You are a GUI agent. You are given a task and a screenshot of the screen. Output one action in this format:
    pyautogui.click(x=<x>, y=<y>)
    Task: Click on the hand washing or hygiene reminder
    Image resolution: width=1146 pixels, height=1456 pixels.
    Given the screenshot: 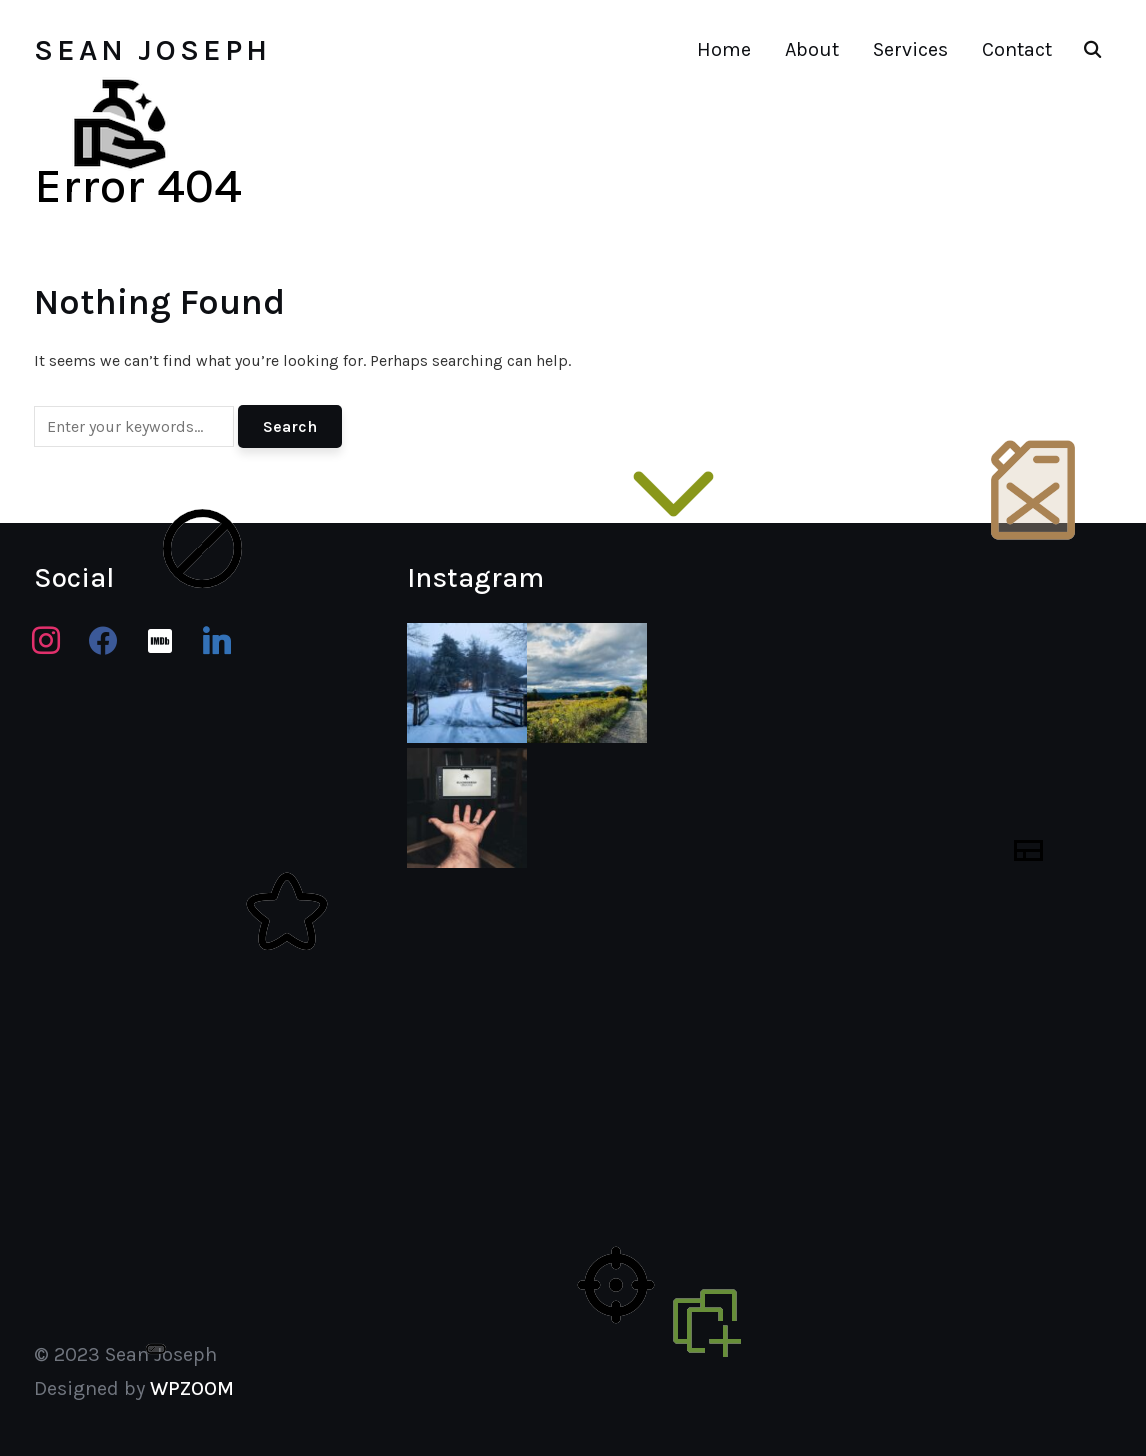 What is the action you would take?
    pyautogui.click(x=122, y=123)
    